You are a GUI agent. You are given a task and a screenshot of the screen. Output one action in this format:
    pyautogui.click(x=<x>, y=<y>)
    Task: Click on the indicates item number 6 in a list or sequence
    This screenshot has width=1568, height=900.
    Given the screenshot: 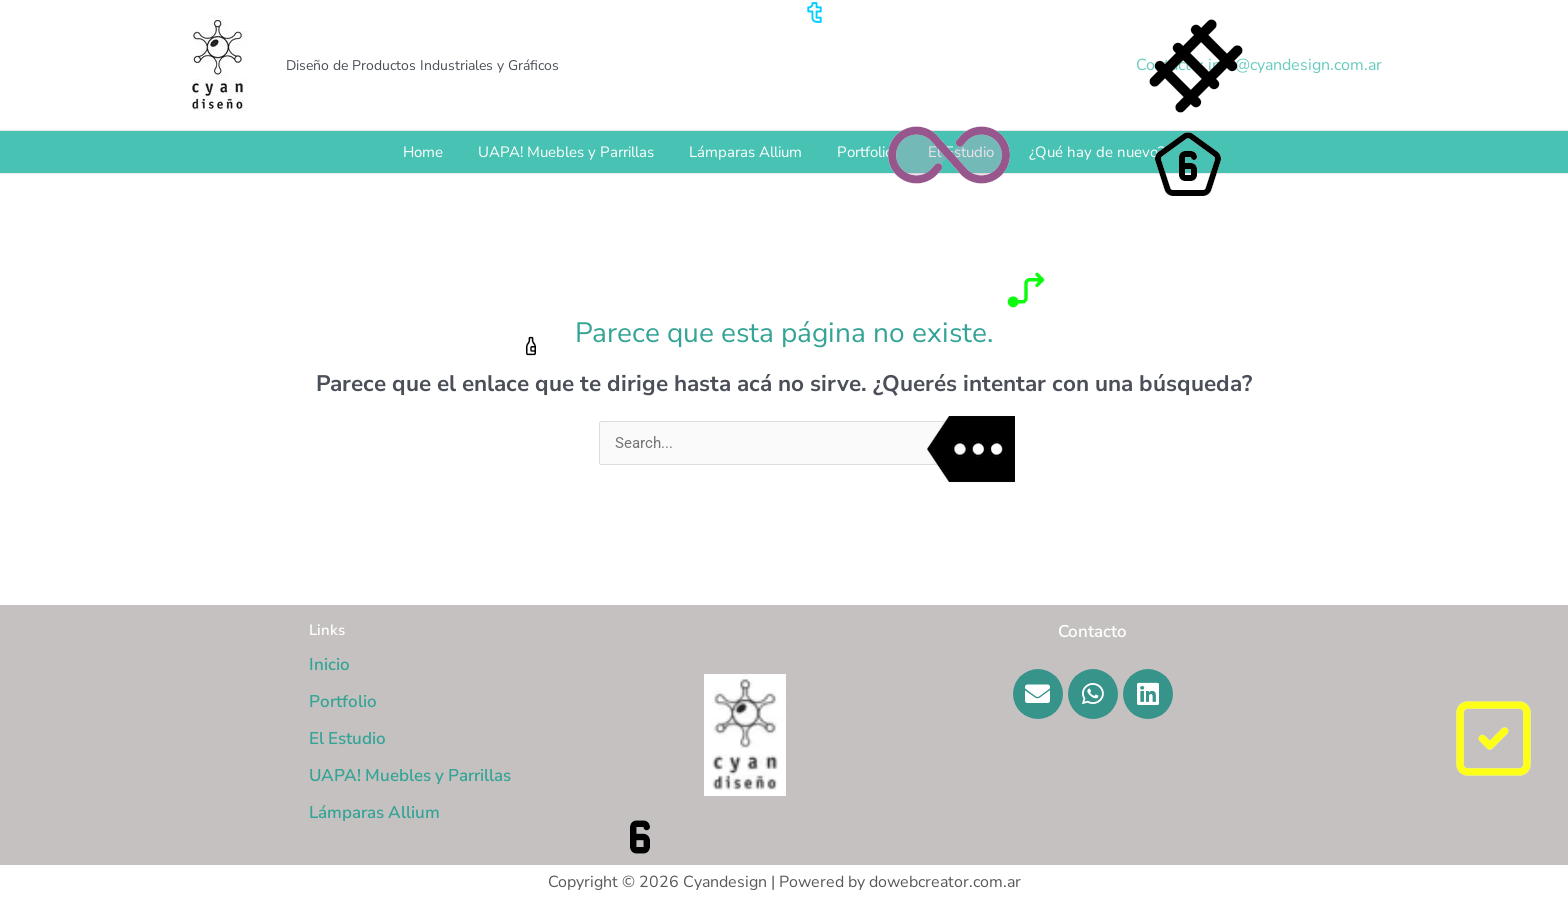 What is the action you would take?
    pyautogui.click(x=640, y=837)
    